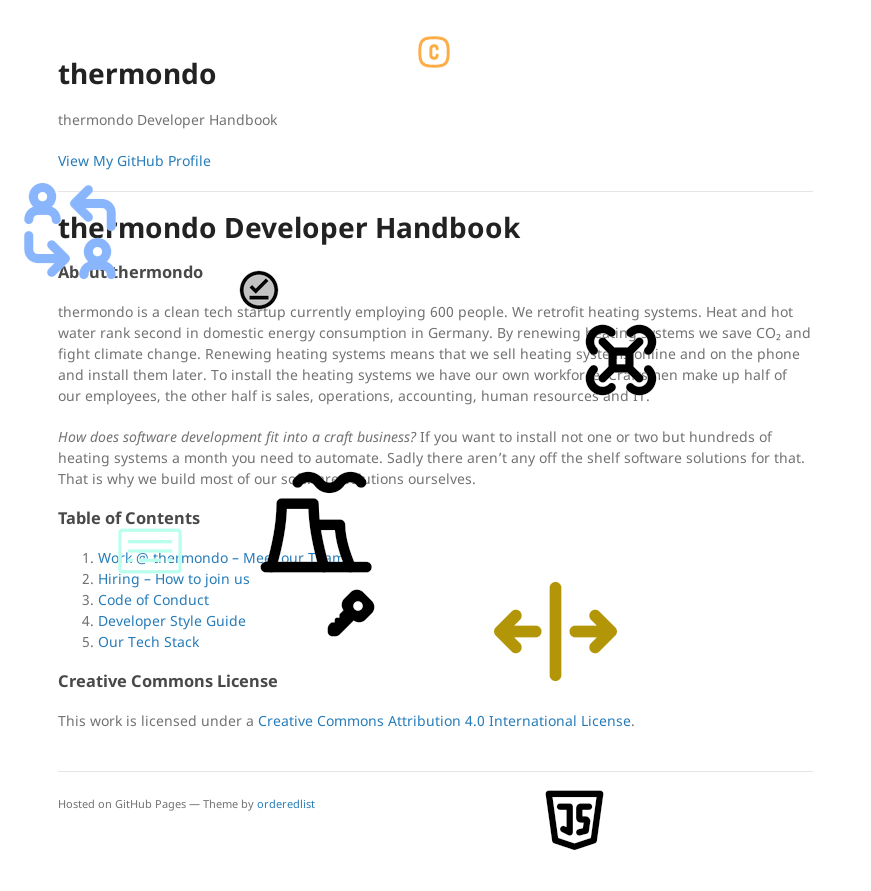 The height and width of the screenshot is (891, 871). Describe the element at coordinates (313, 519) in the screenshot. I see `view factory or manufacturing facilities` at that location.